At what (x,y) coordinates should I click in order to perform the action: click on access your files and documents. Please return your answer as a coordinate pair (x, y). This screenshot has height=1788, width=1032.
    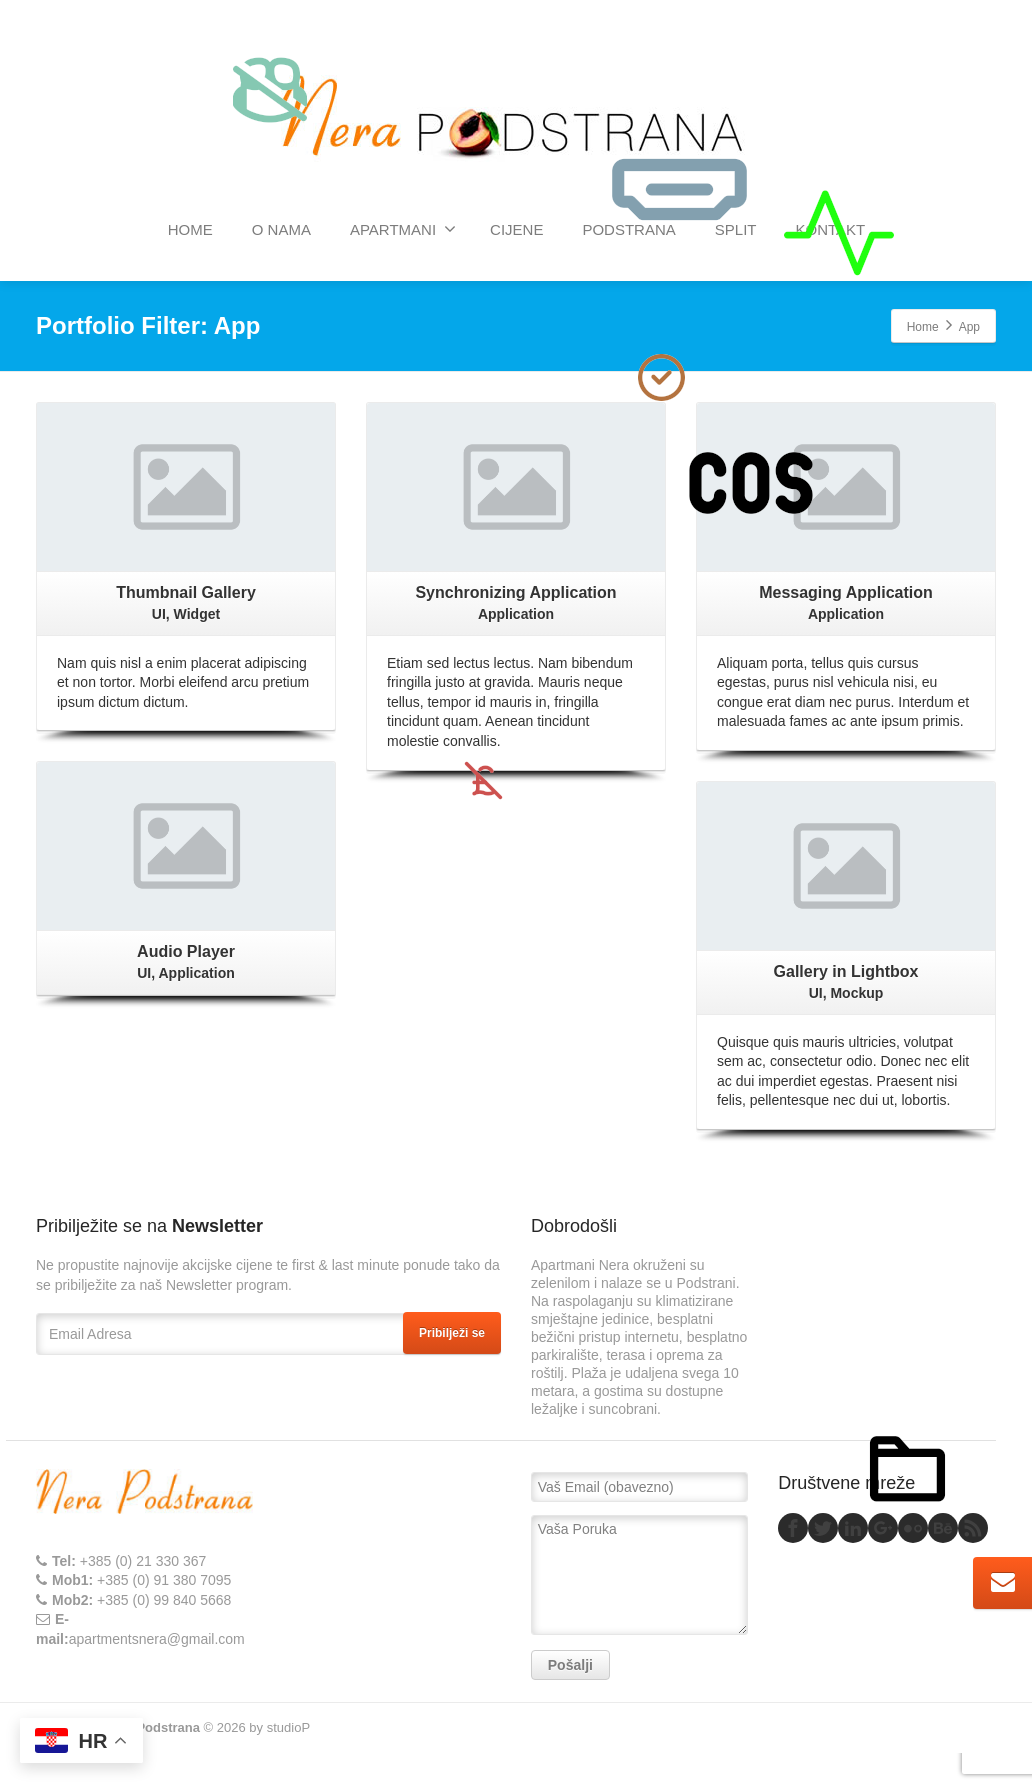
    Looking at the image, I should click on (907, 1469).